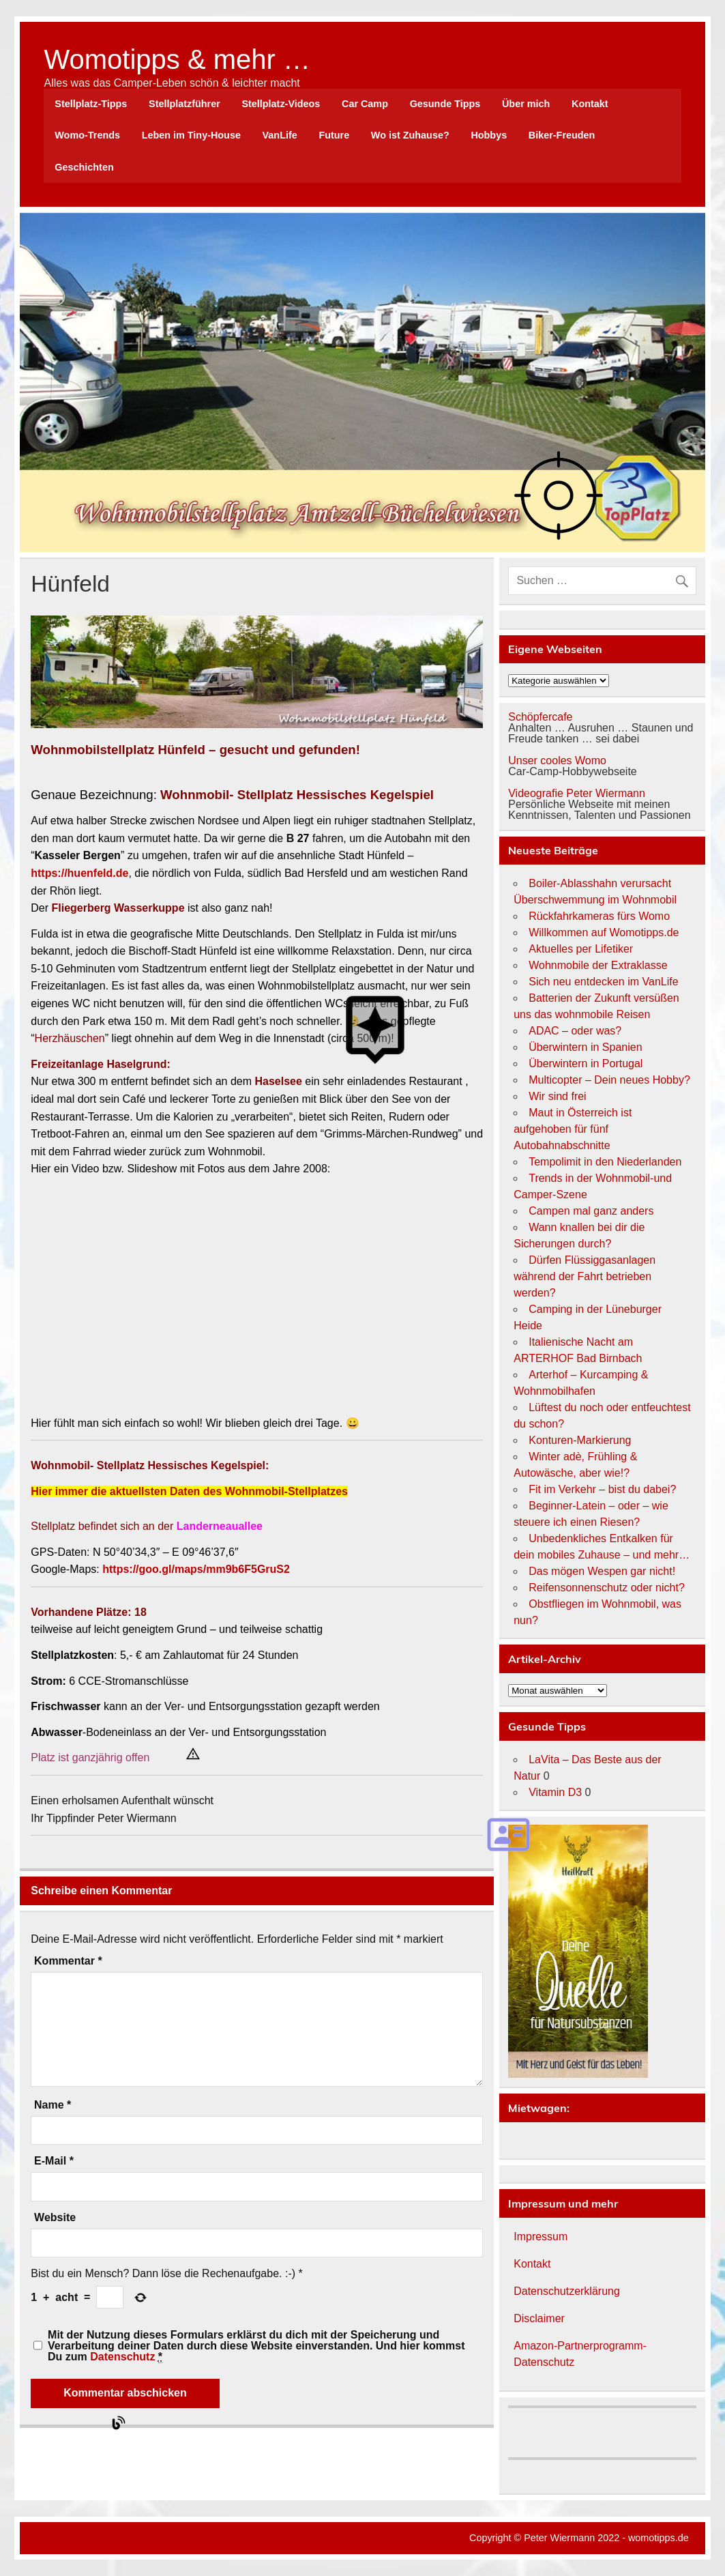 The height and width of the screenshot is (2576, 725). Describe the element at coordinates (193, 1754) in the screenshot. I see `indicates a warning or potential issue` at that location.